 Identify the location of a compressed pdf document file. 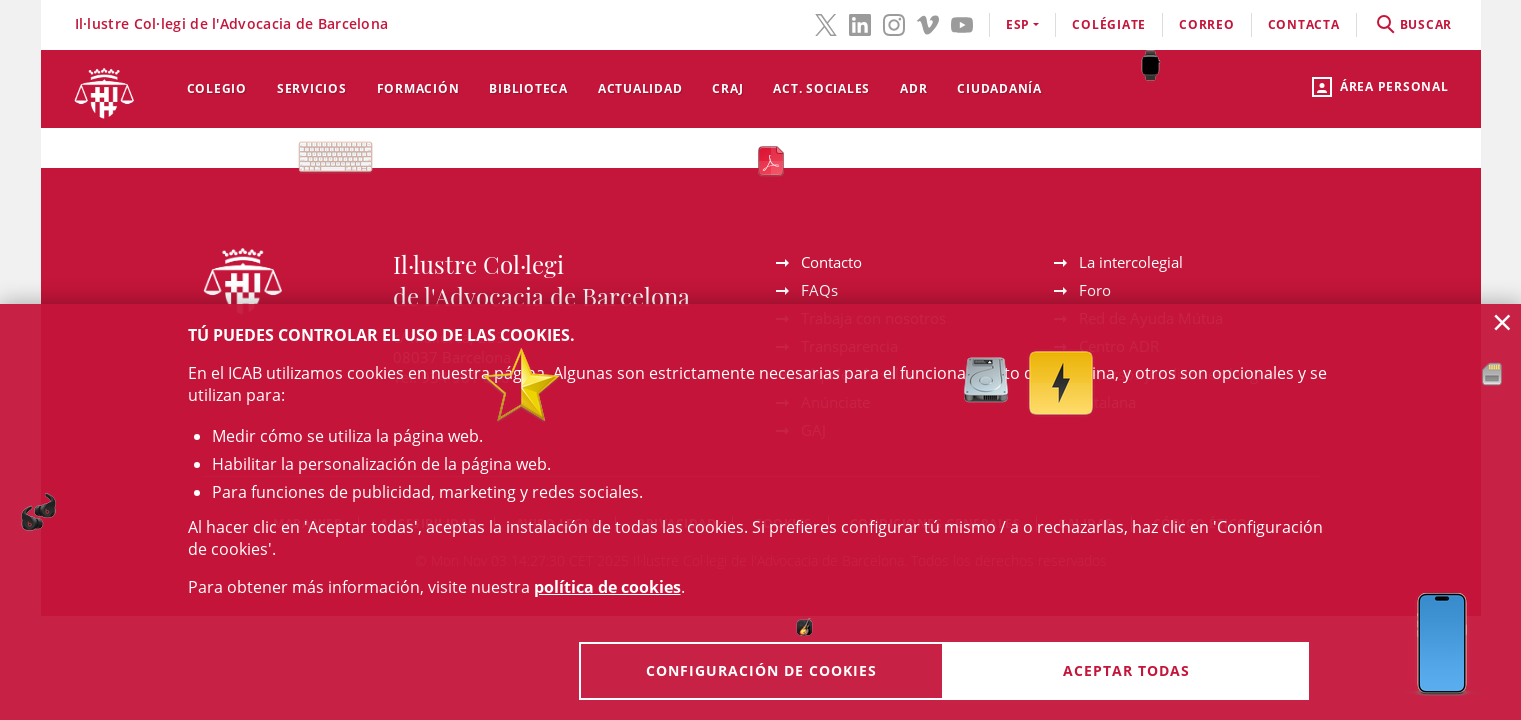
(771, 161).